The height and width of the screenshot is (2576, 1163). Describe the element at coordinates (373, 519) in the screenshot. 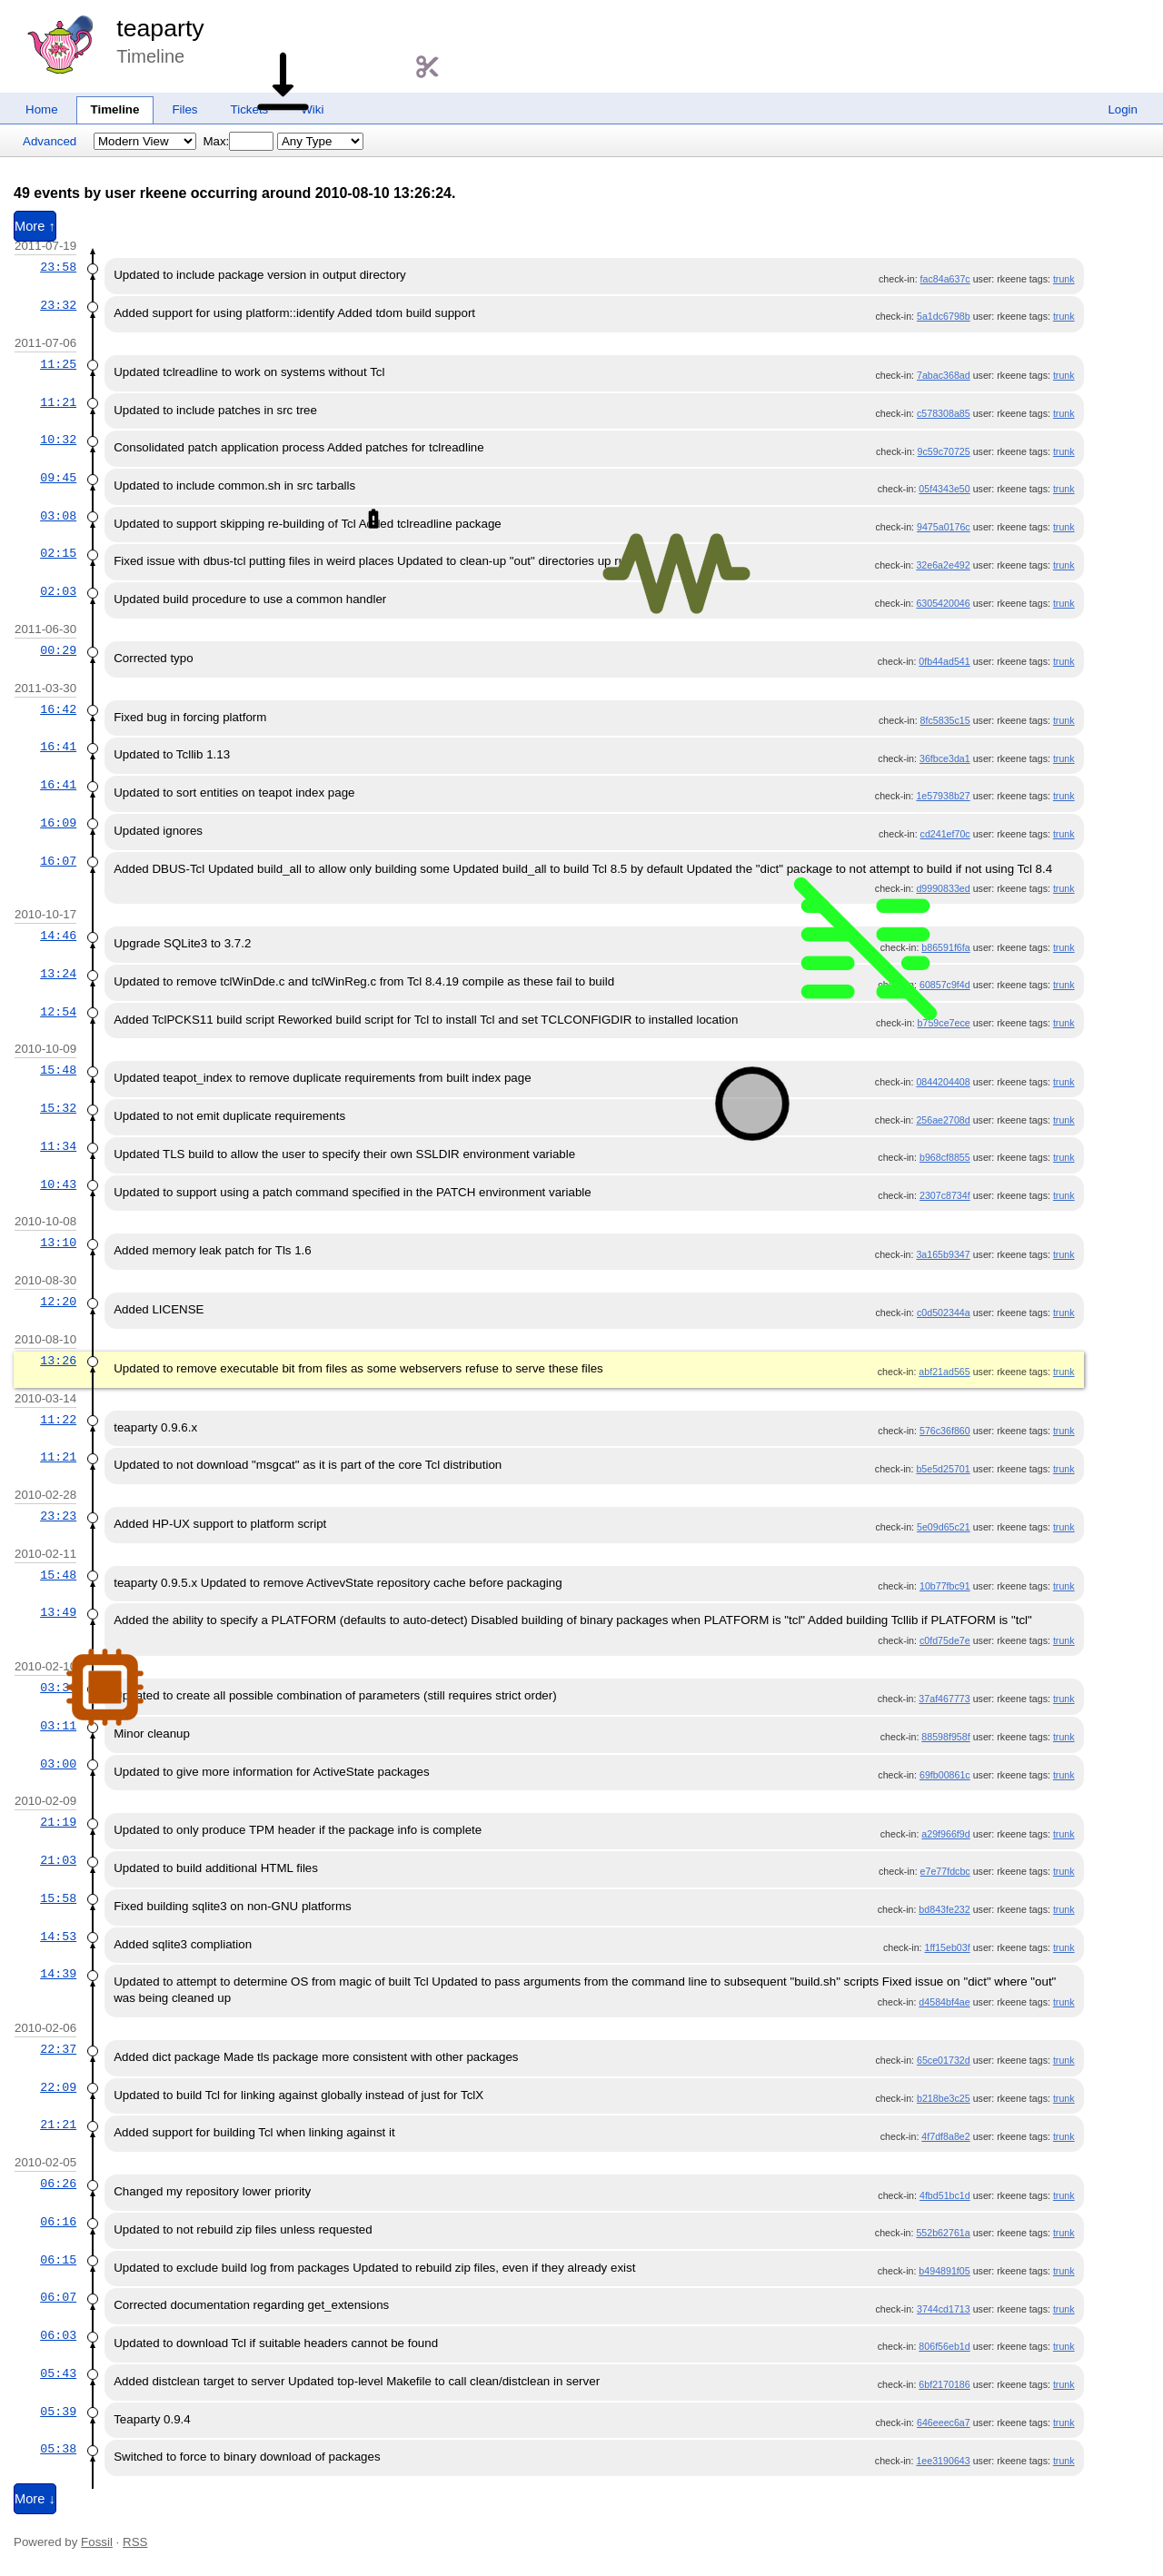

I see `indicates low battery warning` at that location.